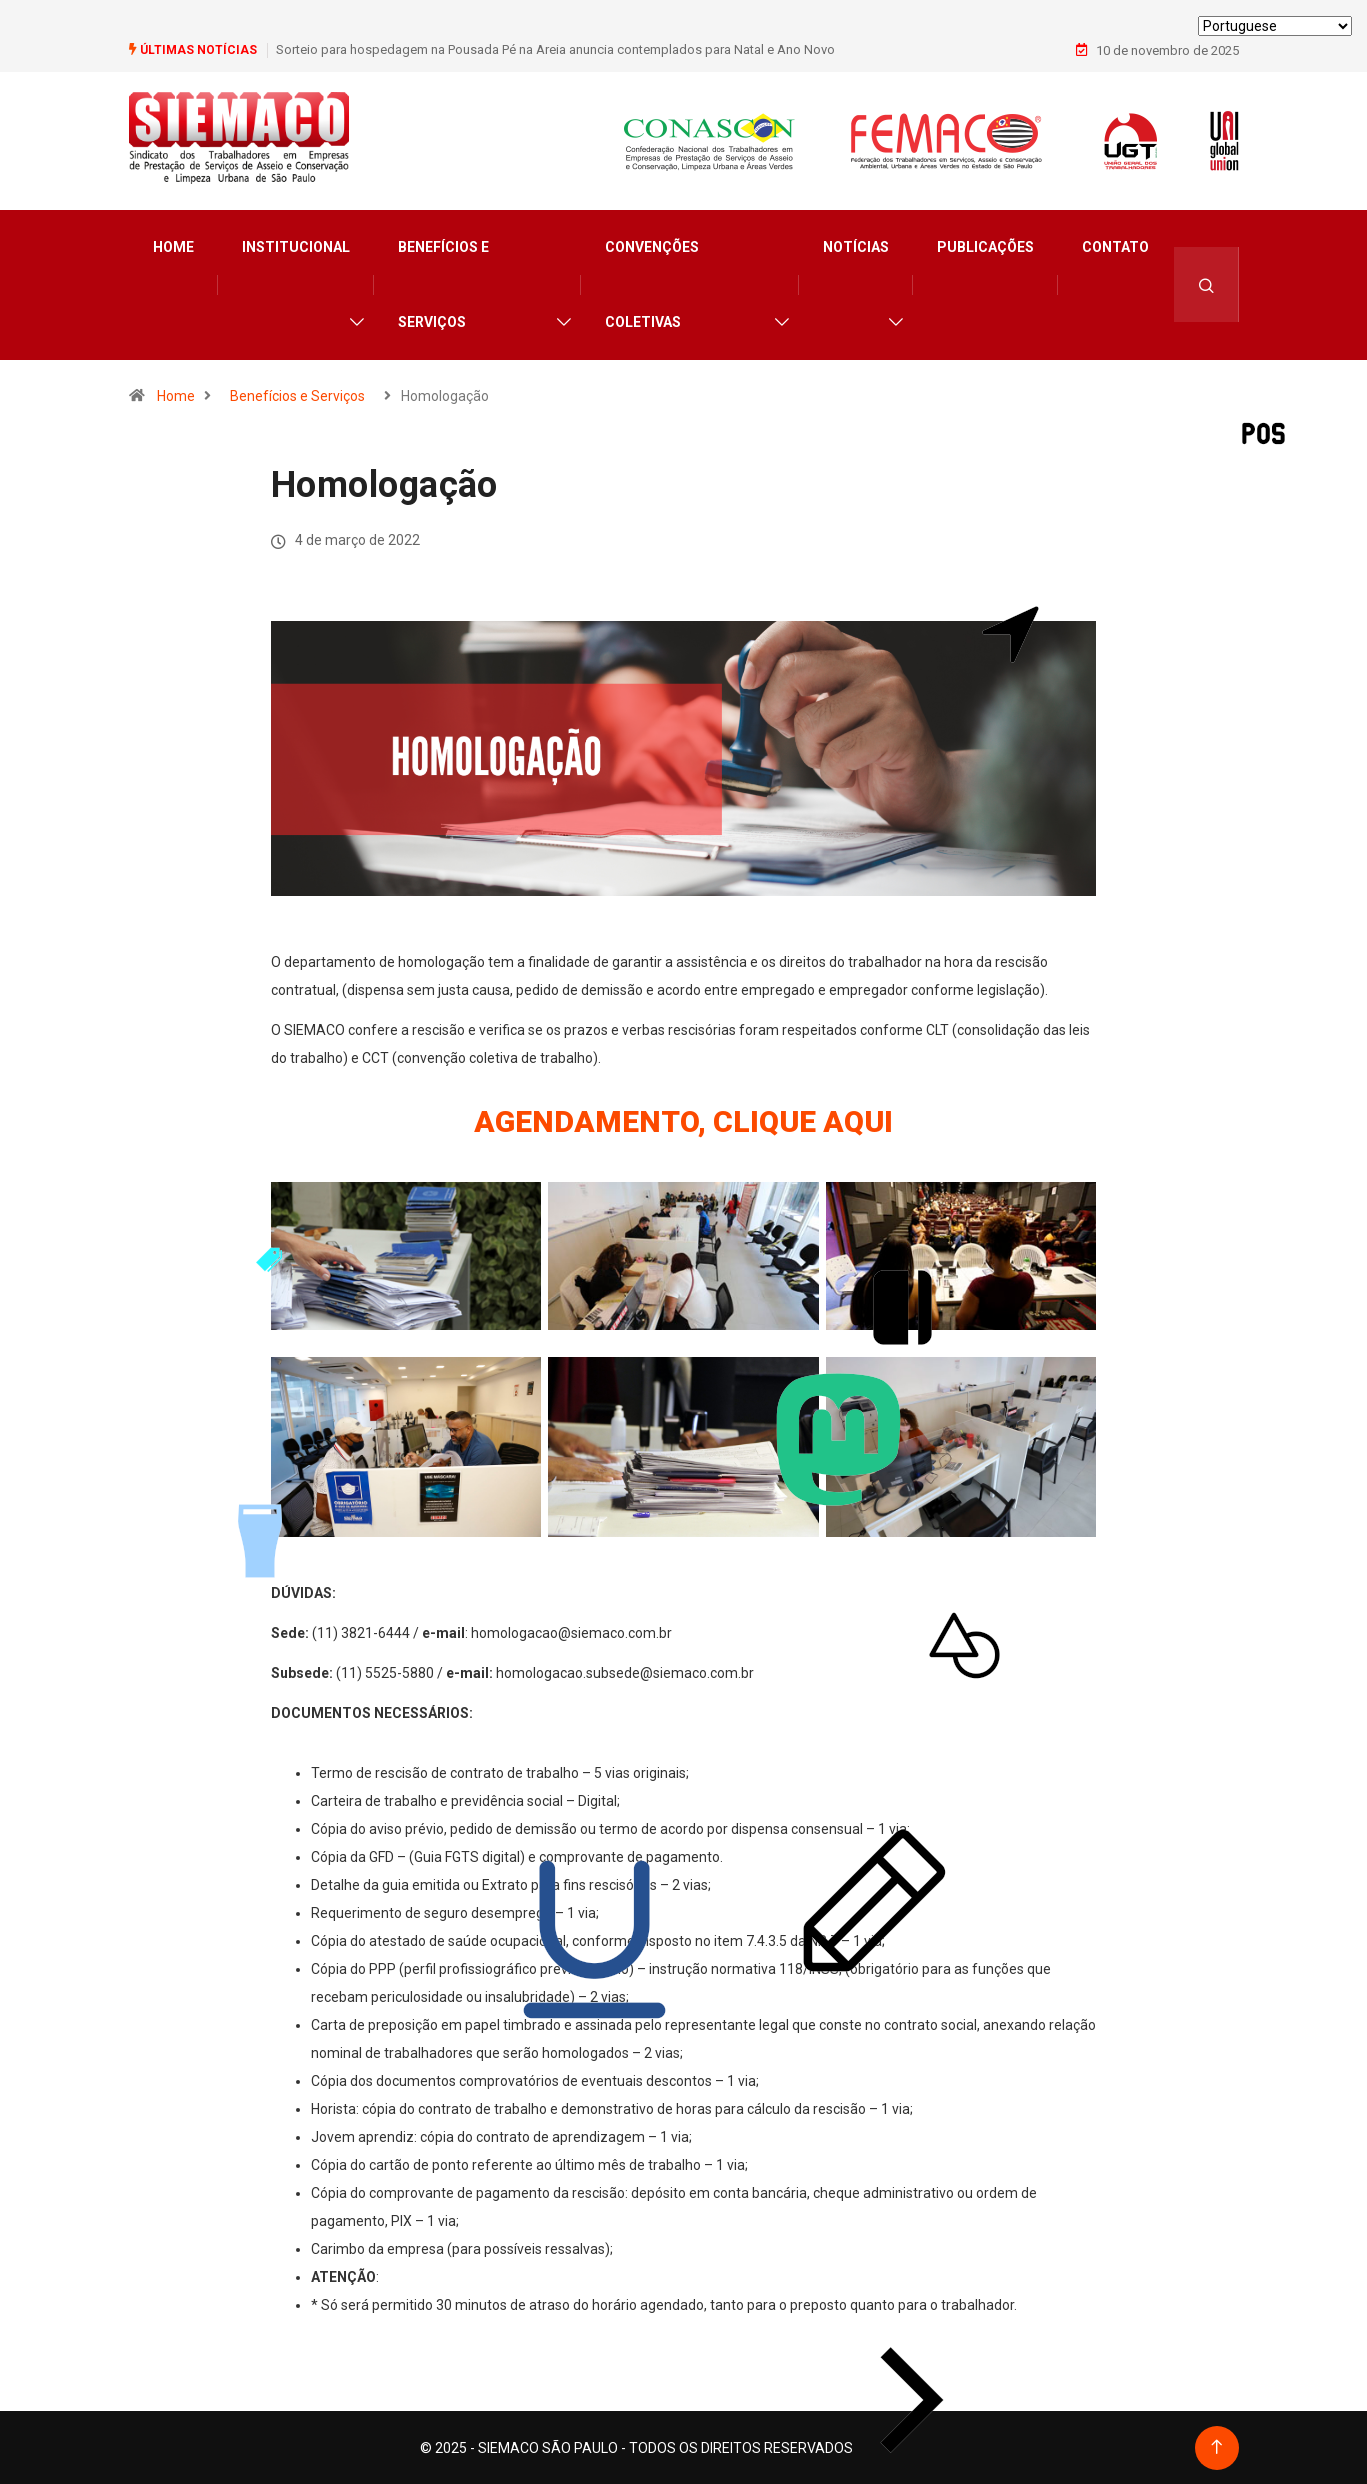 This screenshot has width=1367, height=2484. I want to click on view or manage tags, so click(269, 1260).